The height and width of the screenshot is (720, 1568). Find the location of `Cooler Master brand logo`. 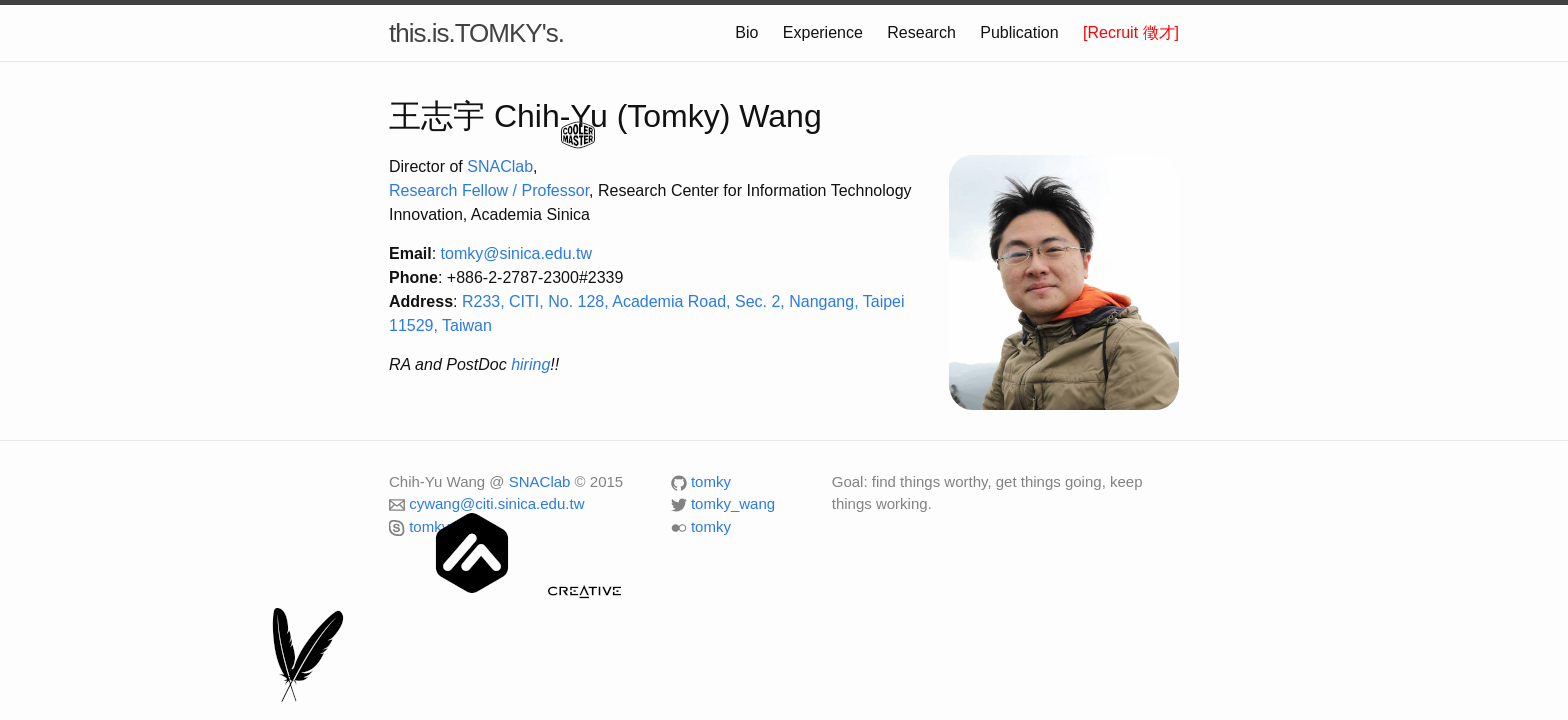

Cooler Master brand logo is located at coordinates (578, 135).